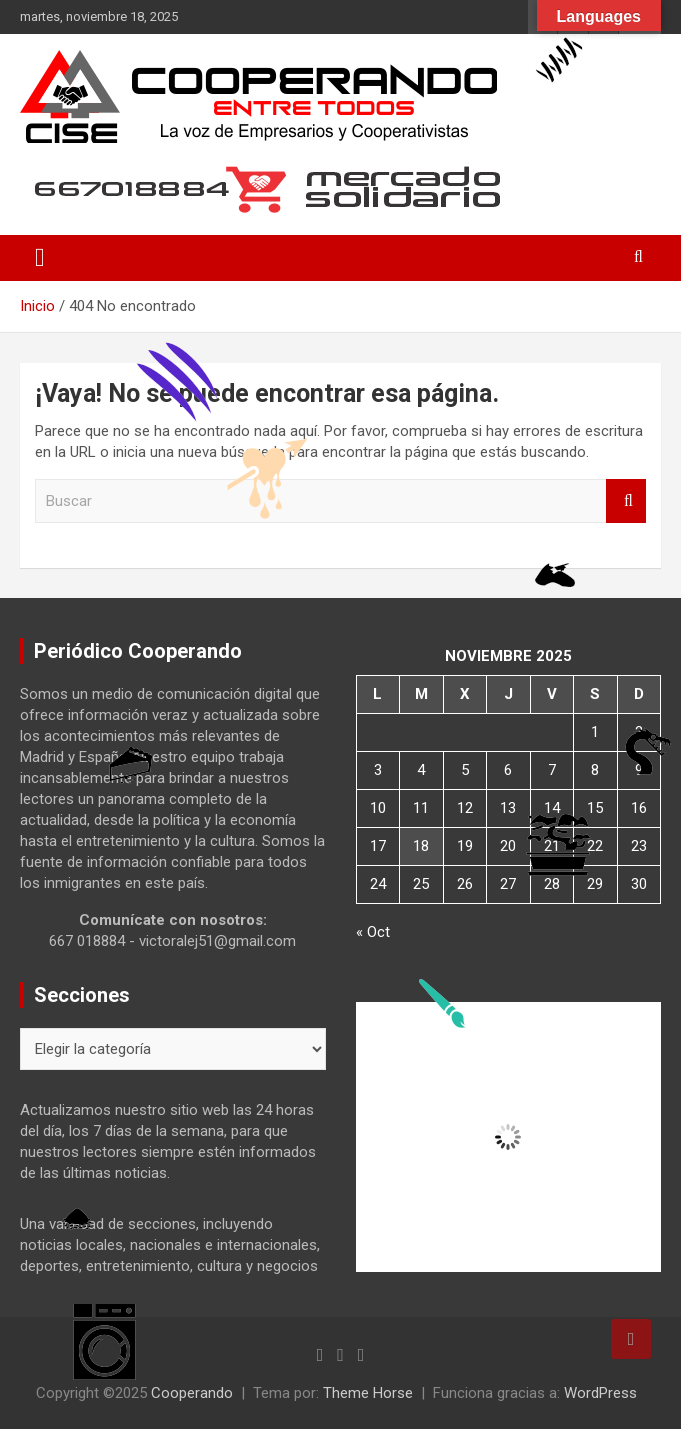 The image size is (681, 1429). Describe the element at coordinates (559, 60) in the screenshot. I see `indicates spring physics or bounce effect` at that location.